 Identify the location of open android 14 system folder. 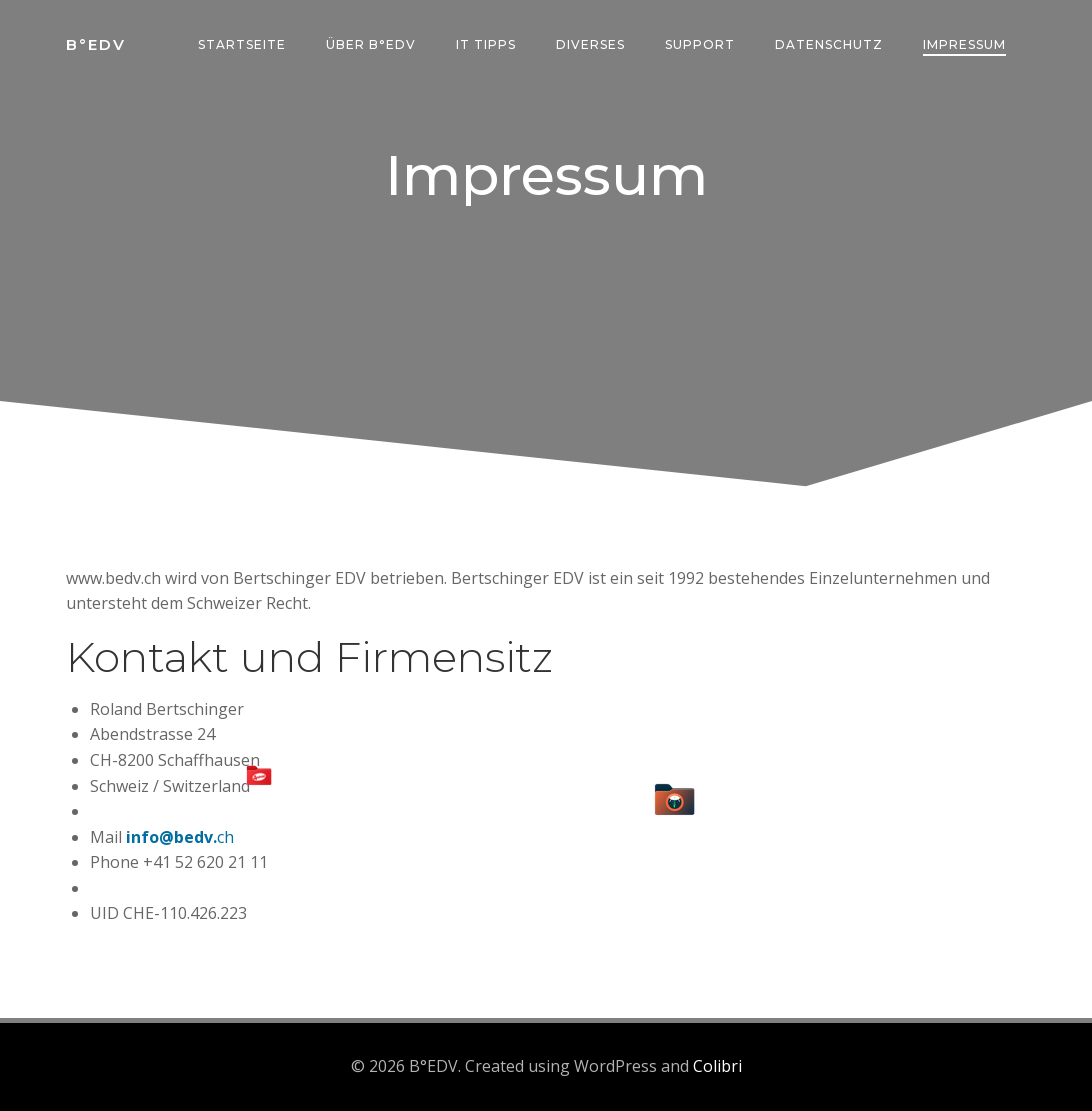
(674, 800).